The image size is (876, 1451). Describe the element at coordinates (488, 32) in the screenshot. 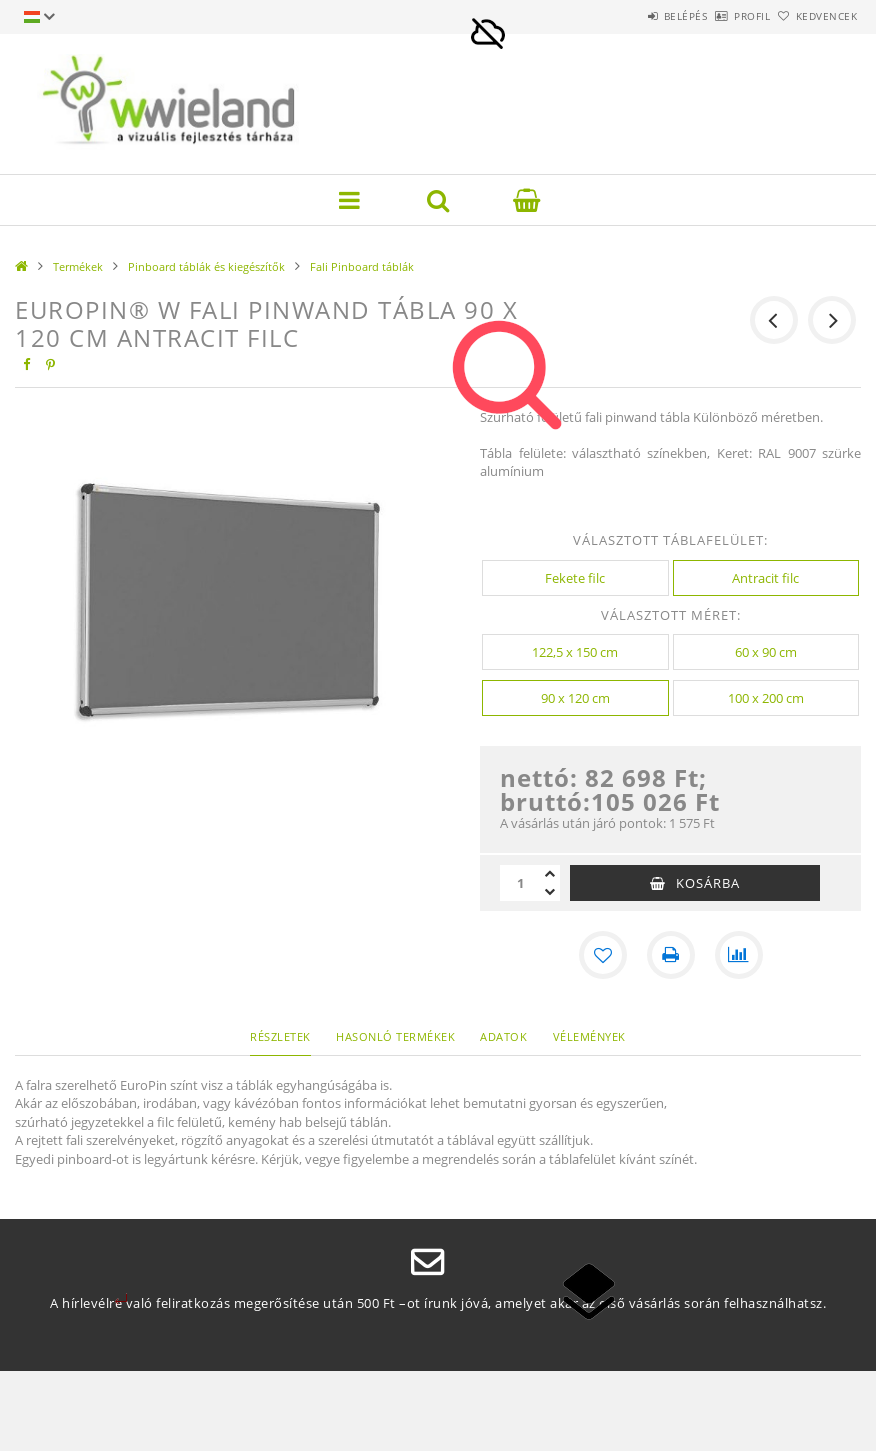

I see `indicates cloud sync is unavailable` at that location.